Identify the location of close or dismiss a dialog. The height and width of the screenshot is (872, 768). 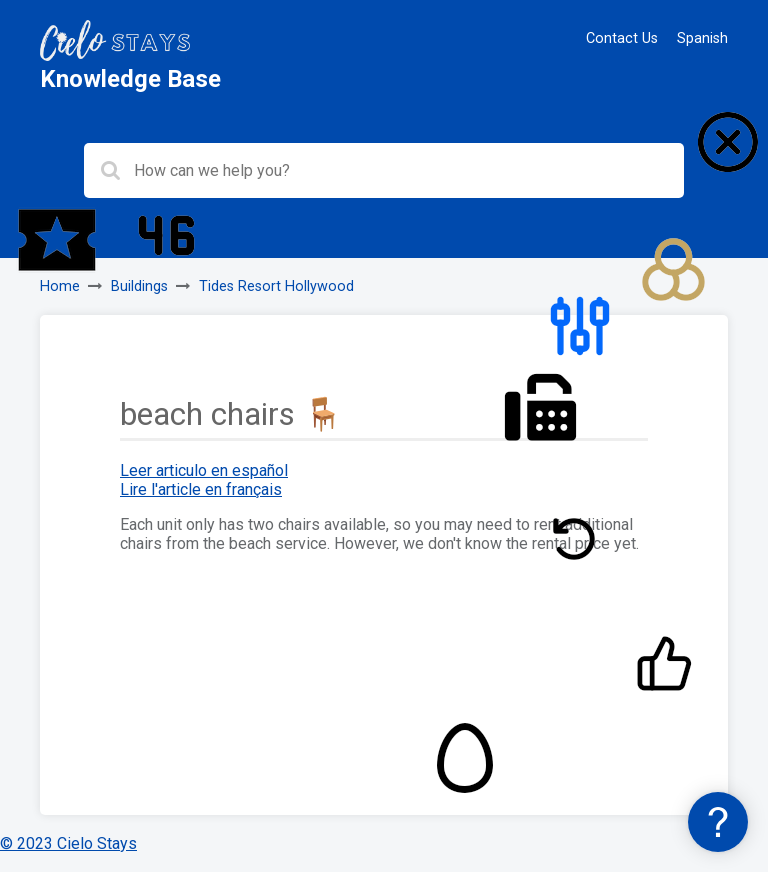
(728, 142).